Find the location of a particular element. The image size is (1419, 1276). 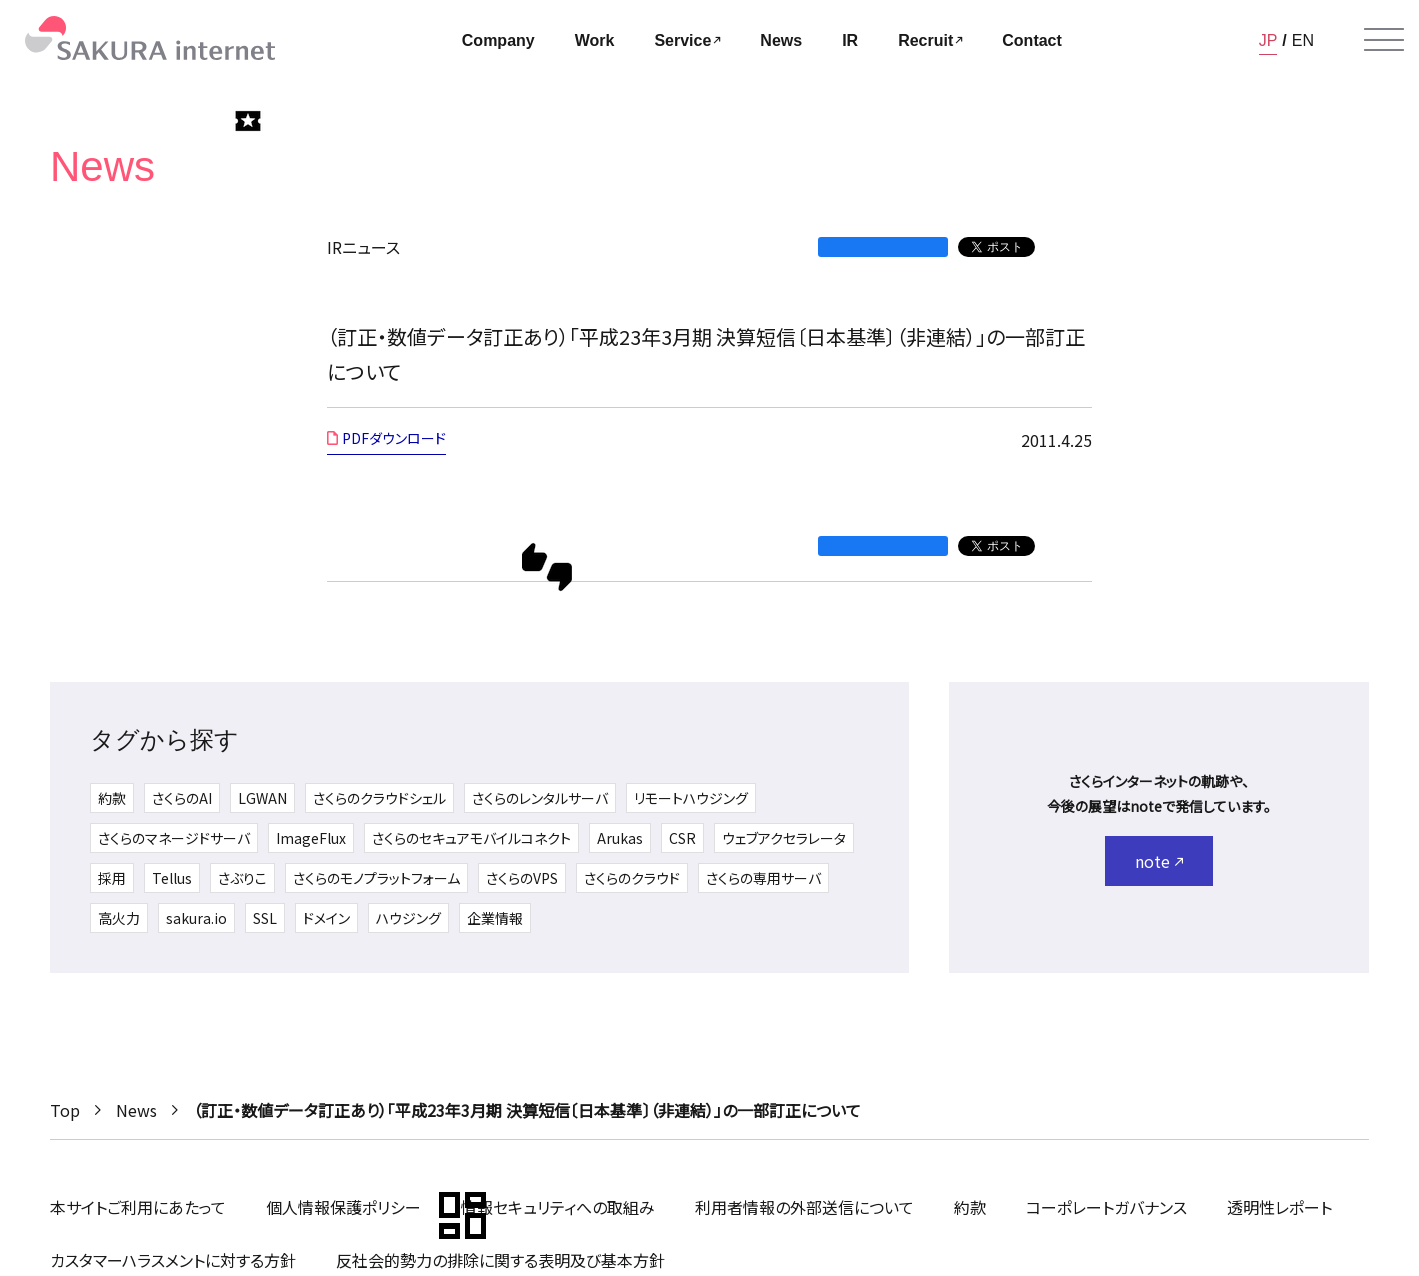

rate or provide feedback is located at coordinates (547, 567).